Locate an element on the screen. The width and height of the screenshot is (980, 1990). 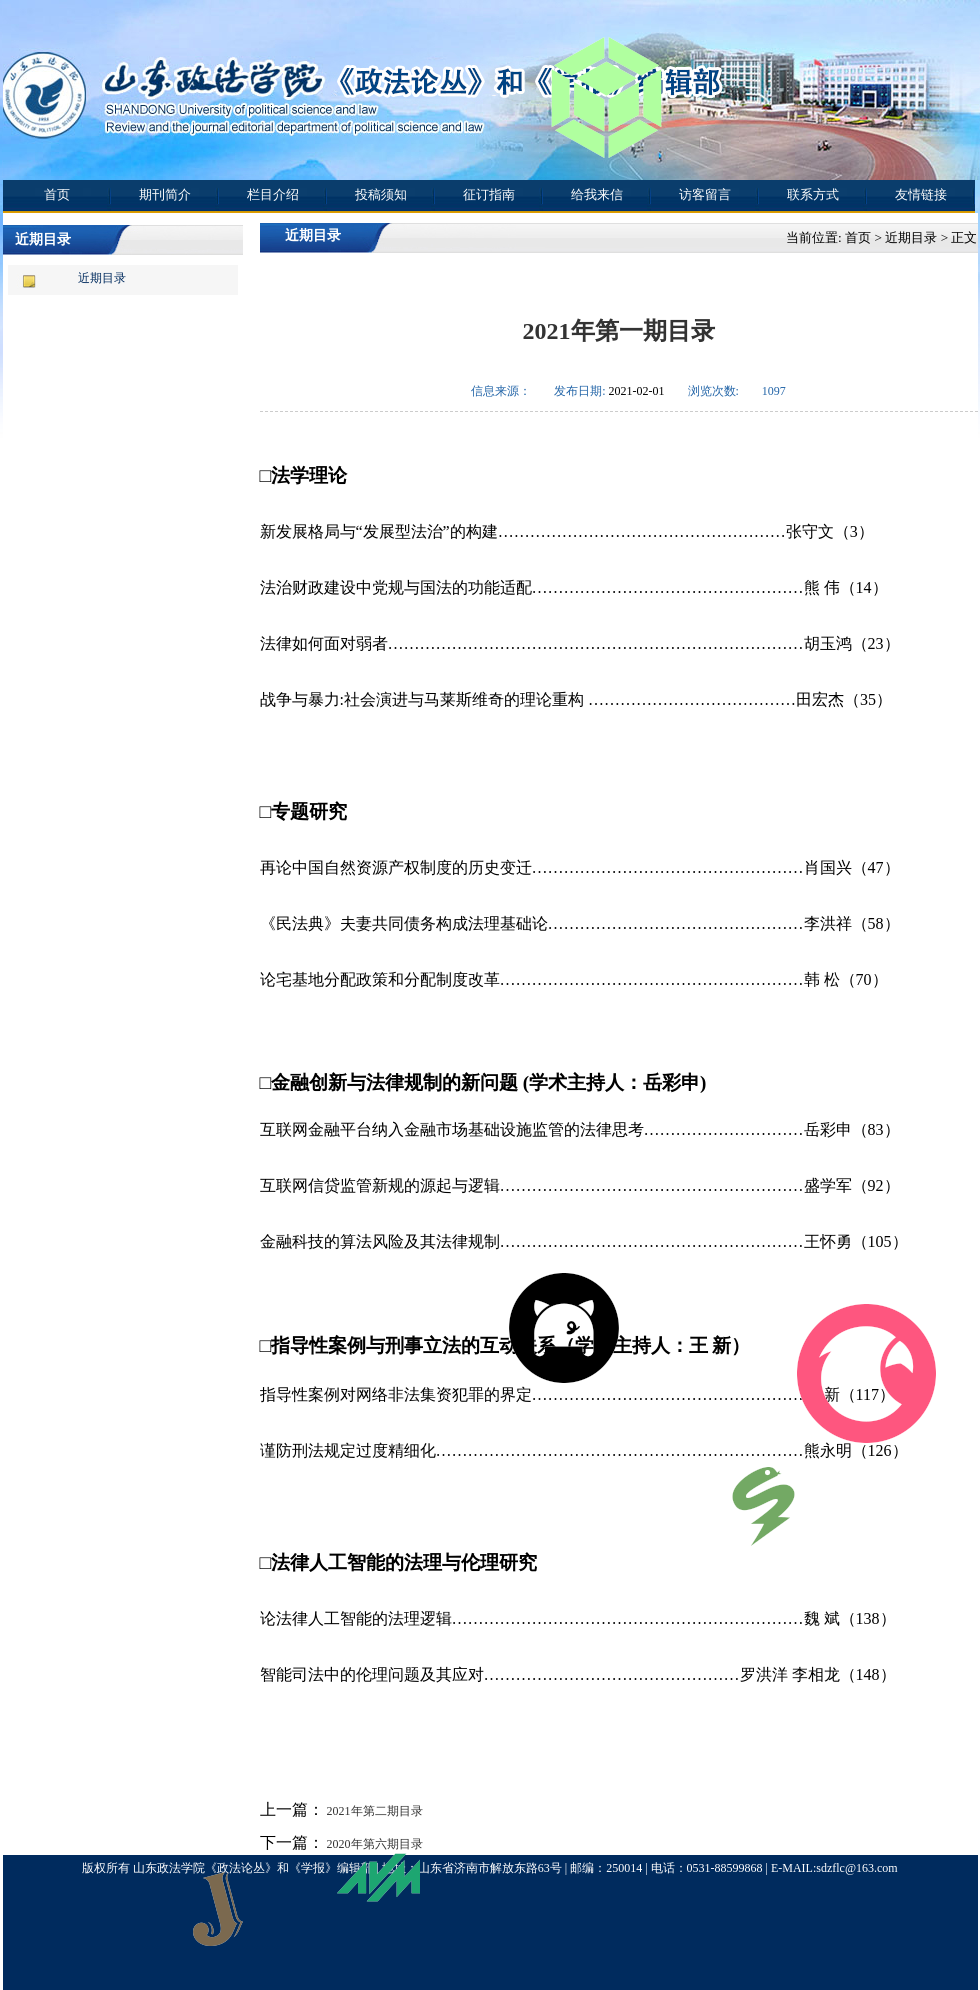
jameson irish whiskey brand logo is located at coordinates (218, 1909).